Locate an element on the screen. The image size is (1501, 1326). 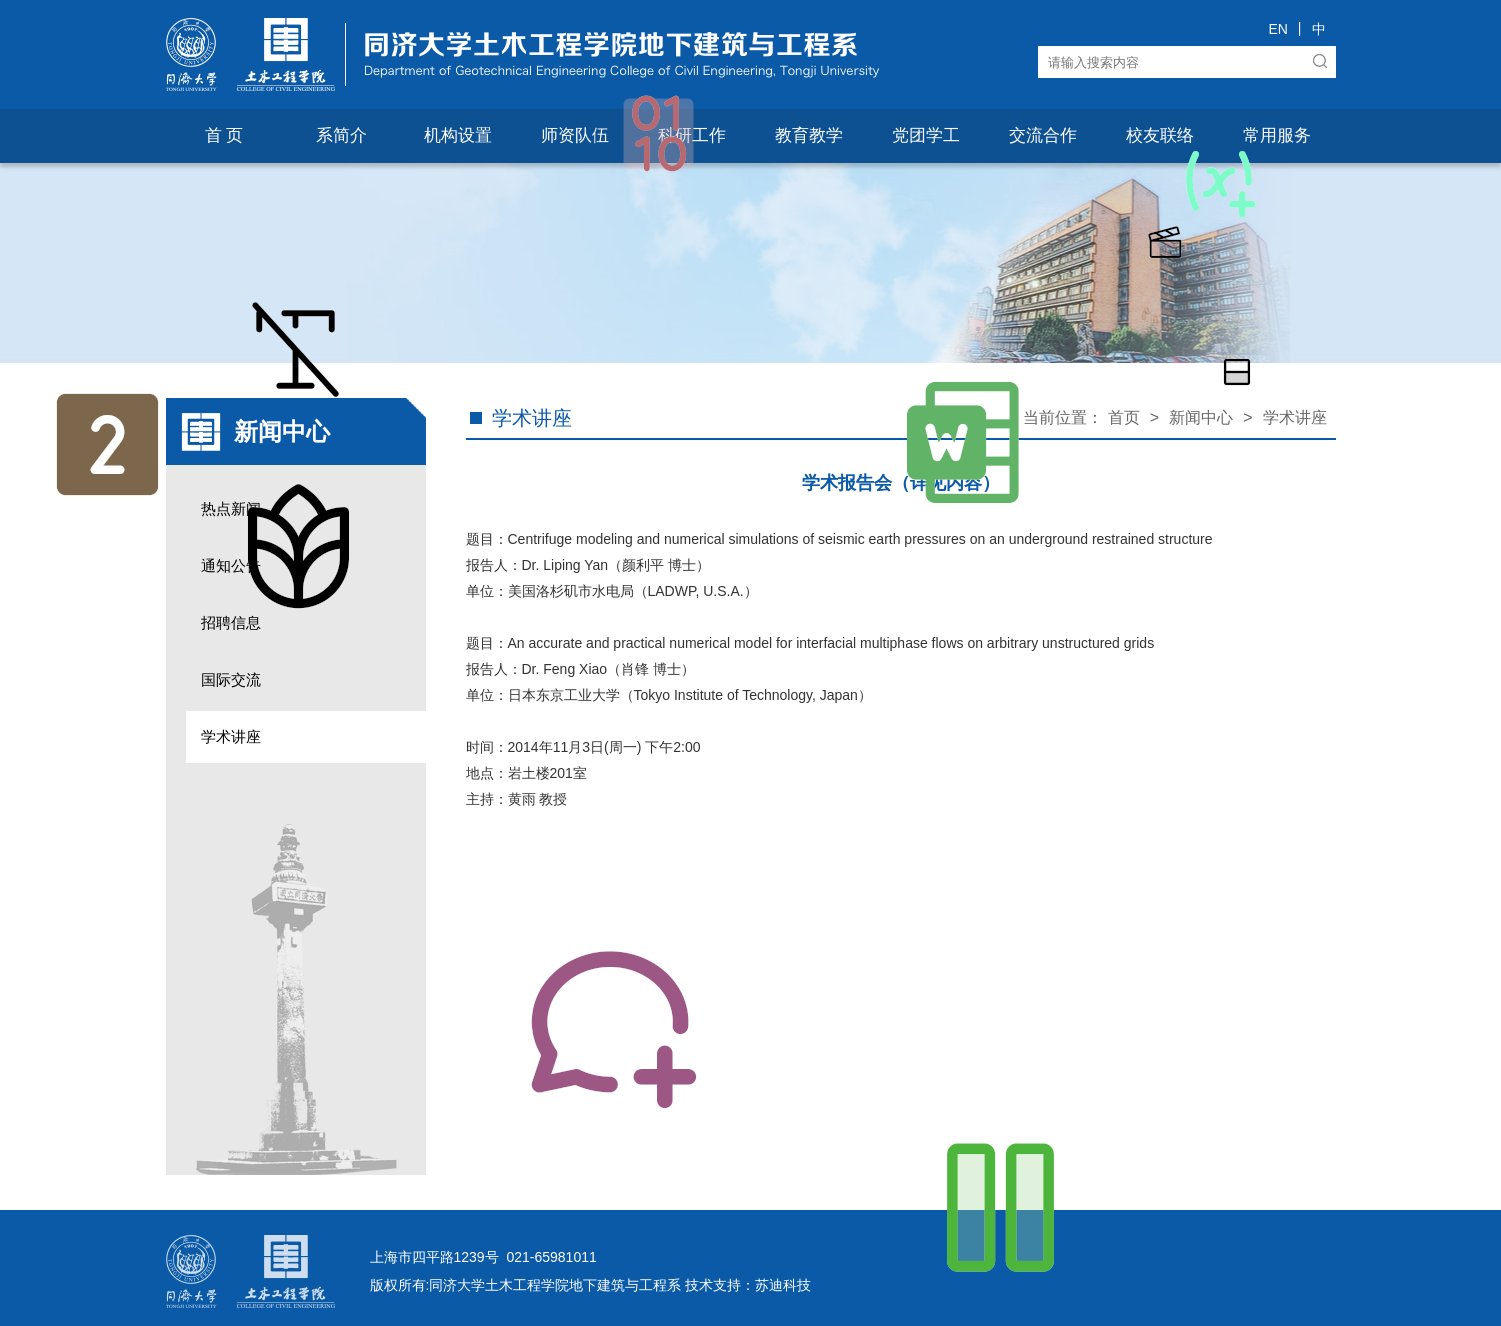
toggle bottom panel visibility is located at coordinates (1237, 372).